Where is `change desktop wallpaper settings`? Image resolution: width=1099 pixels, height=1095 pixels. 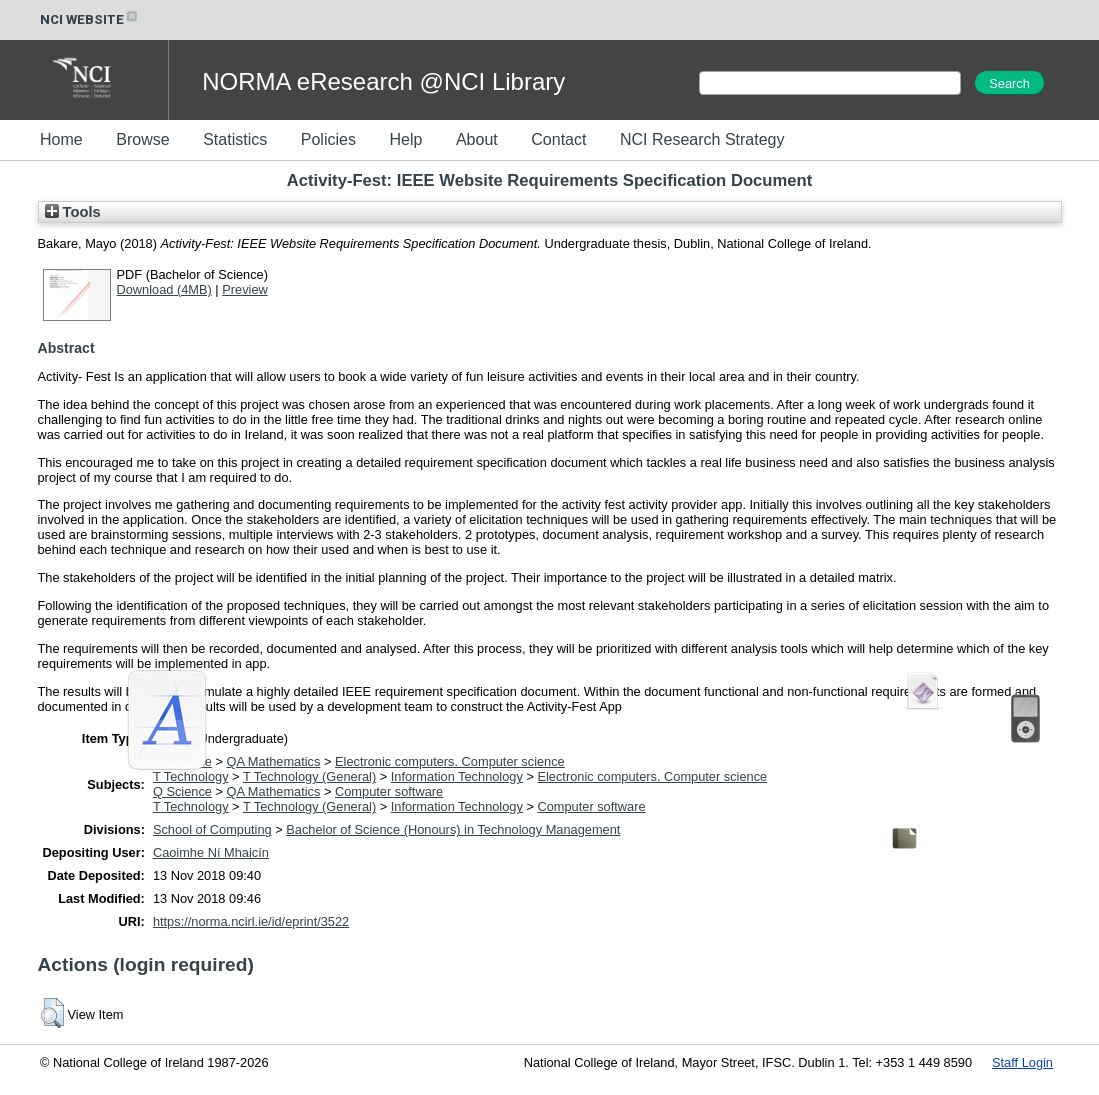 change desktop wallpaper settings is located at coordinates (904, 837).